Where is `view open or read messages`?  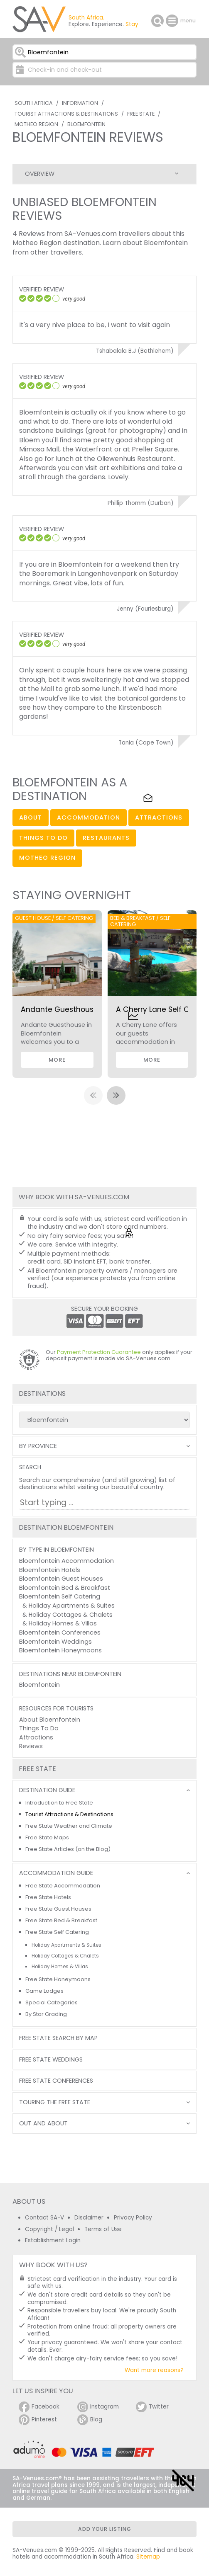
view open or read messages is located at coordinates (148, 798).